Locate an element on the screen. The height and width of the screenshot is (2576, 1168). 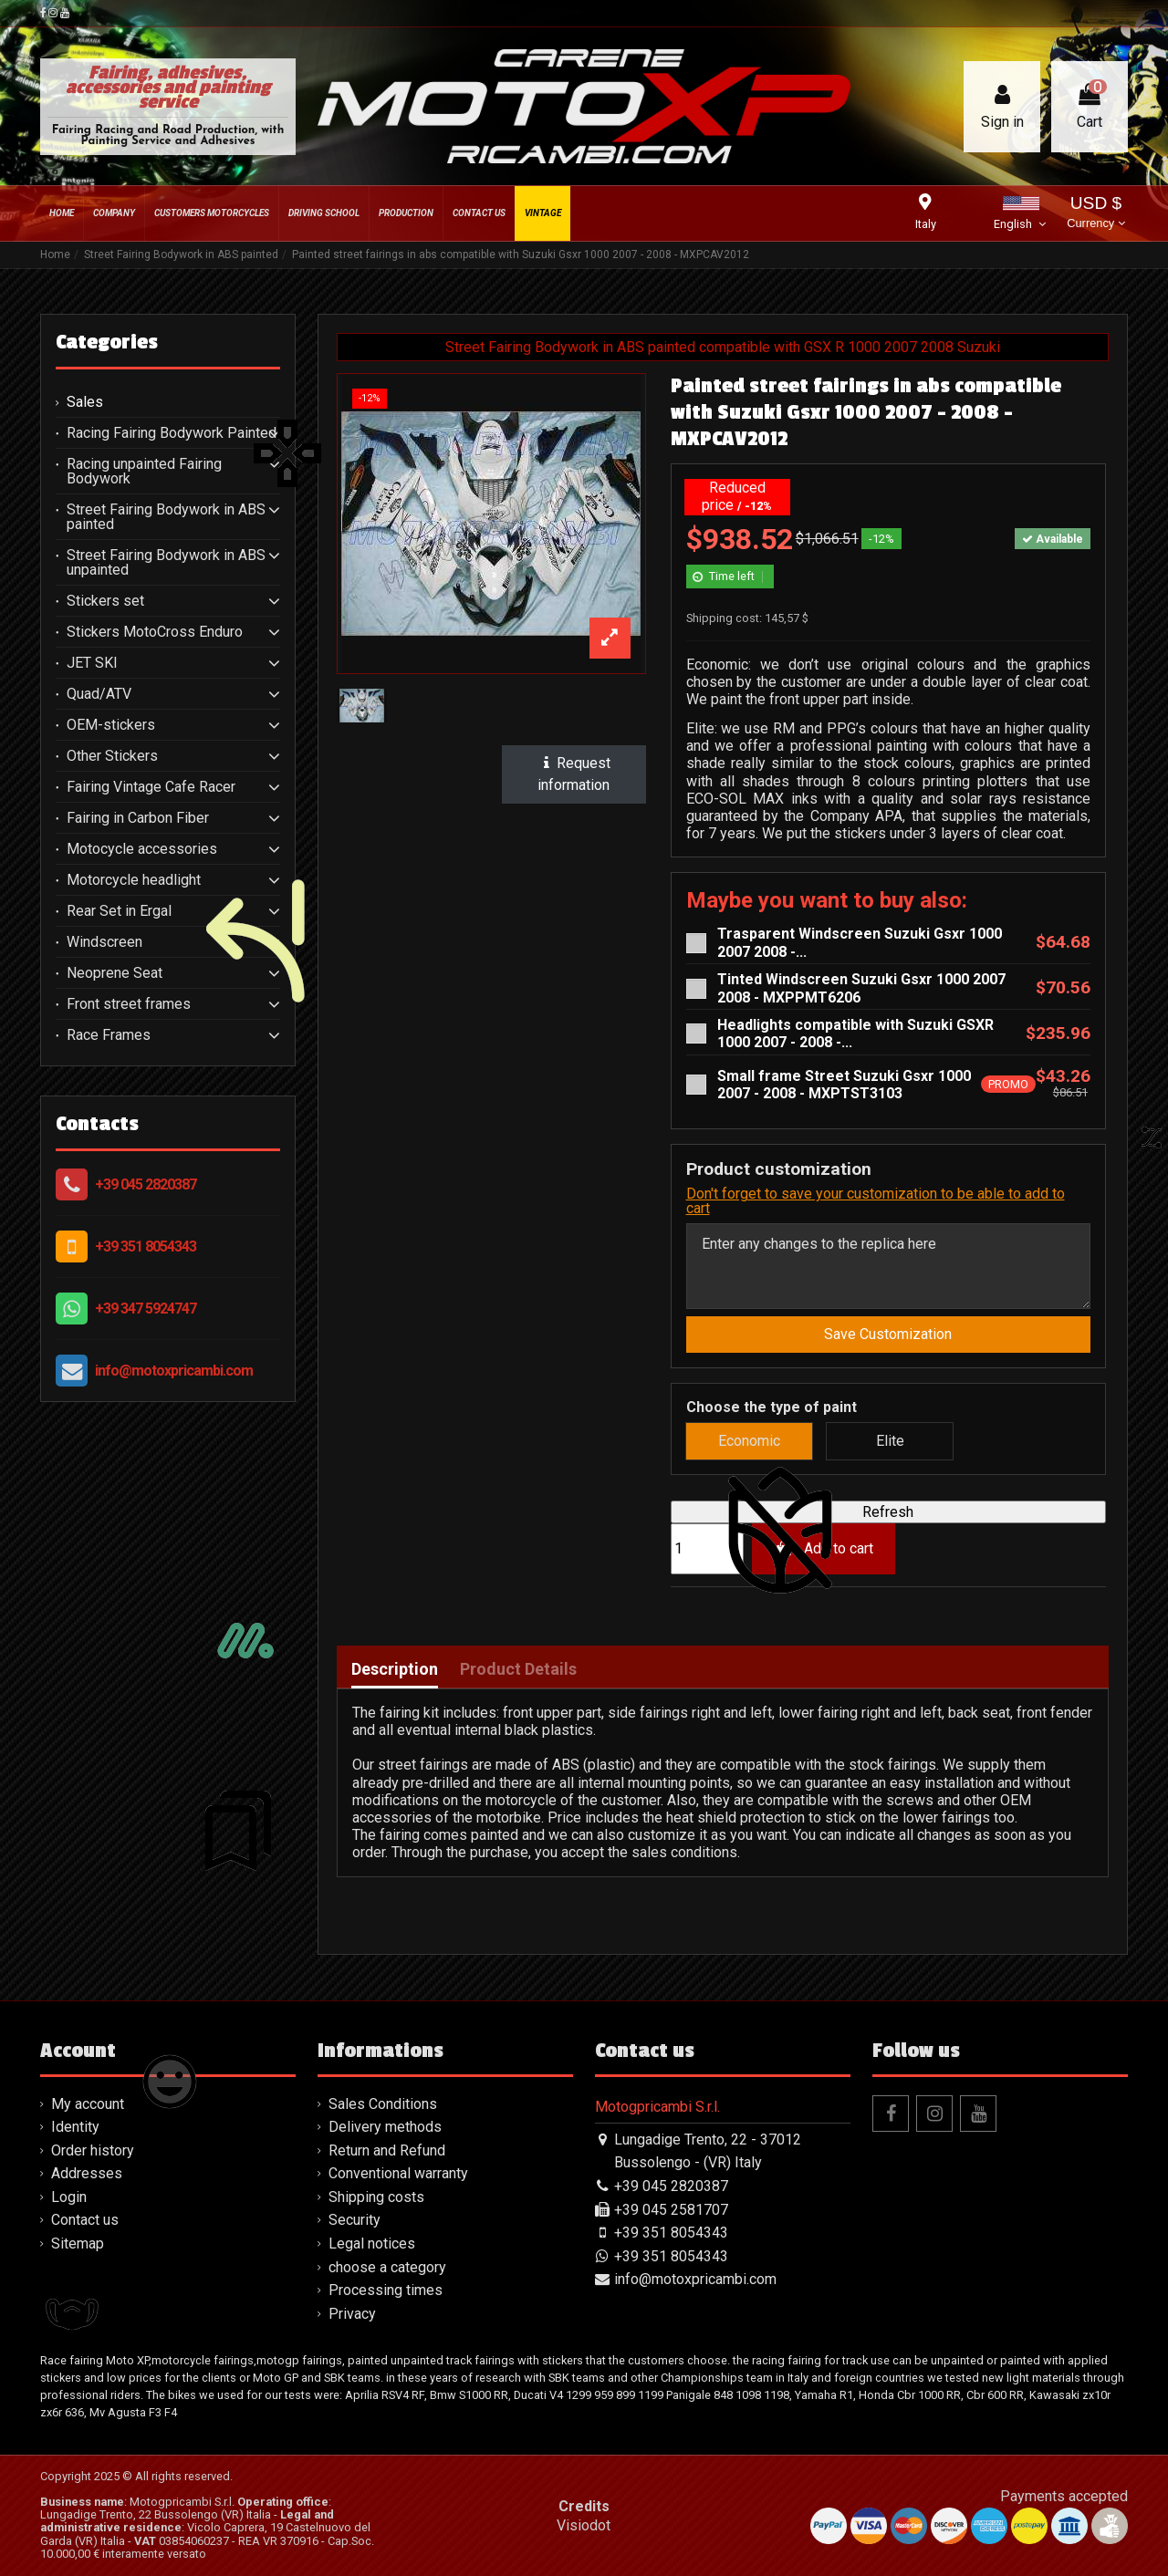
indicates mask required or health safety guidelines is located at coordinates (72, 2314).